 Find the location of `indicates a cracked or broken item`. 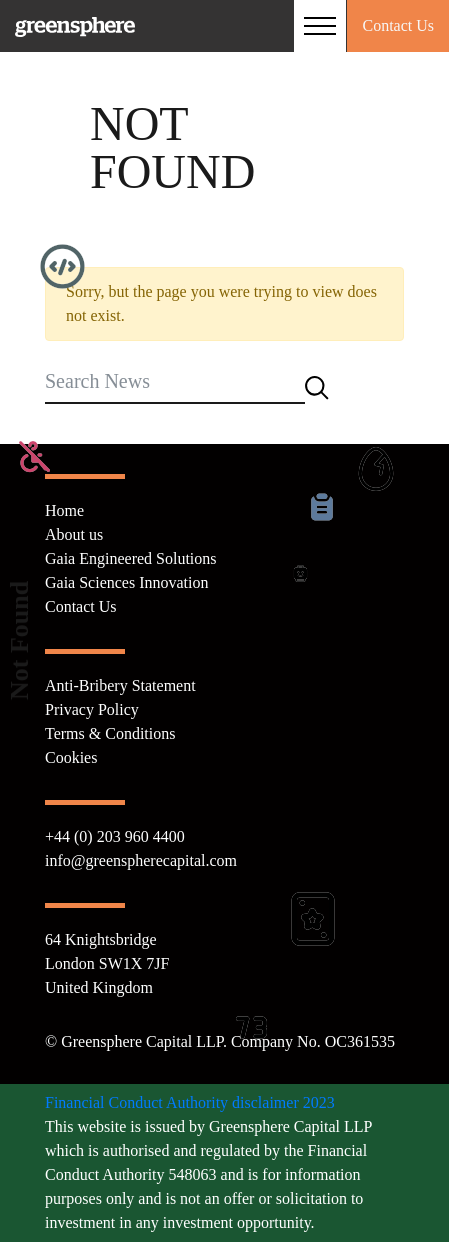

indicates a cracked or broken item is located at coordinates (376, 469).